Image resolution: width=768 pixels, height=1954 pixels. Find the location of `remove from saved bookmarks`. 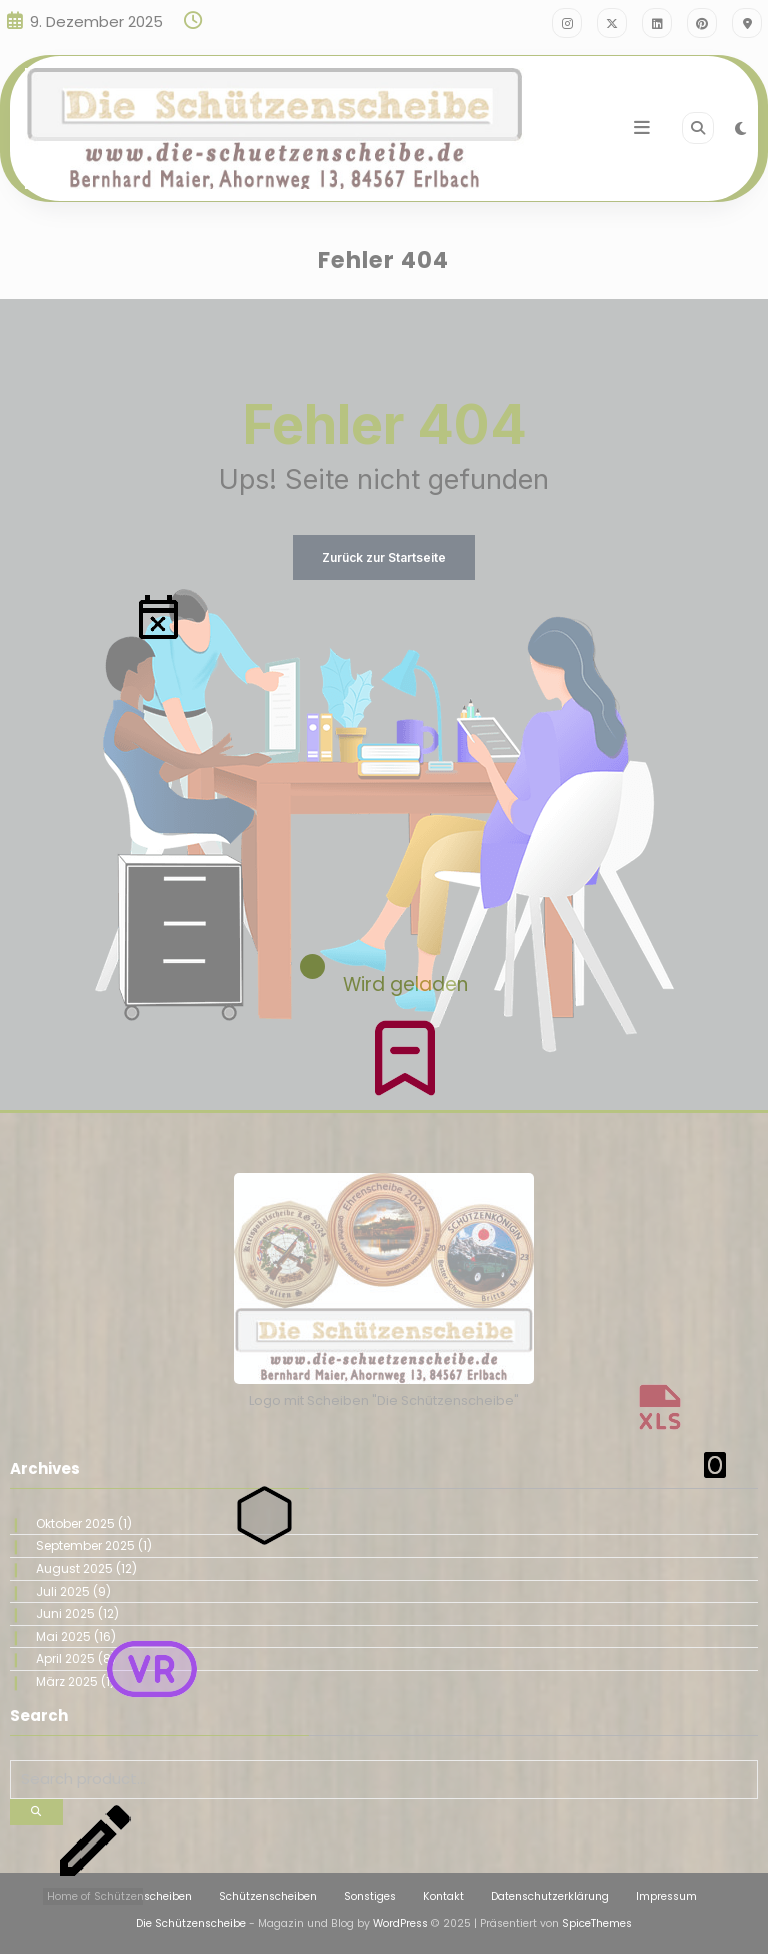

remove from saved bookmarks is located at coordinates (405, 1058).